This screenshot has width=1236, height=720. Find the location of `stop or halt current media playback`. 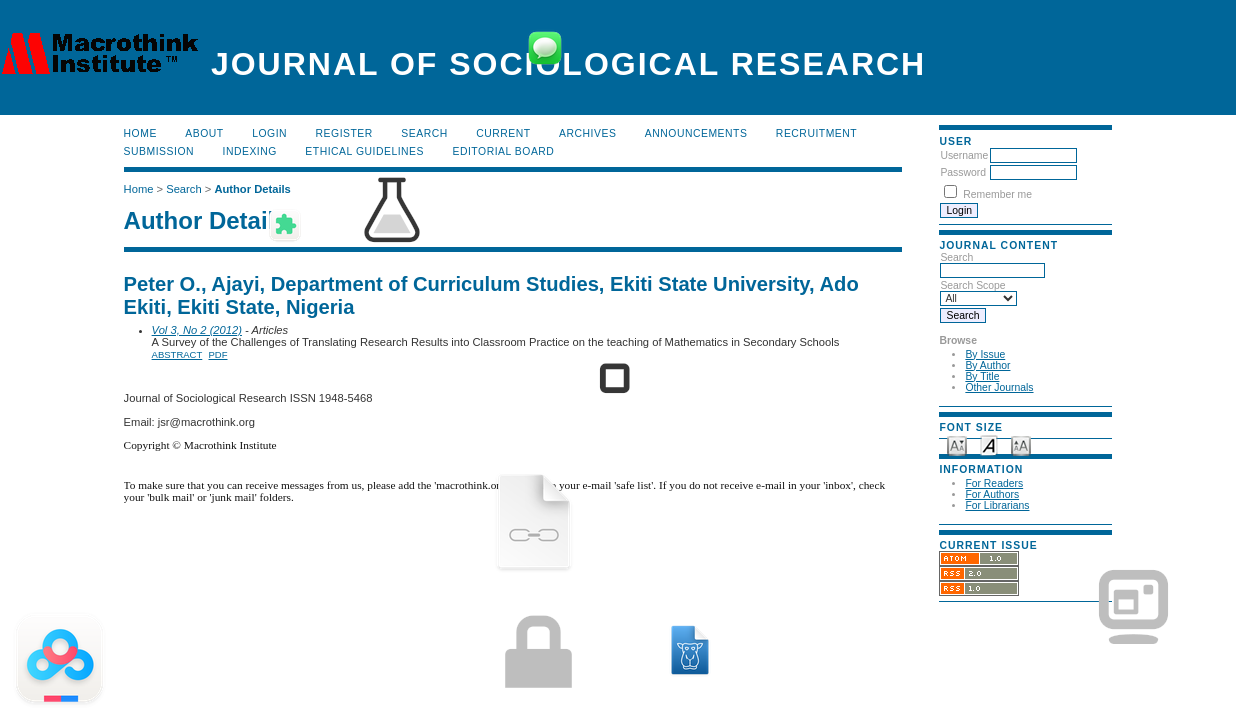

stop or halt current media playback is located at coordinates (641, 351).